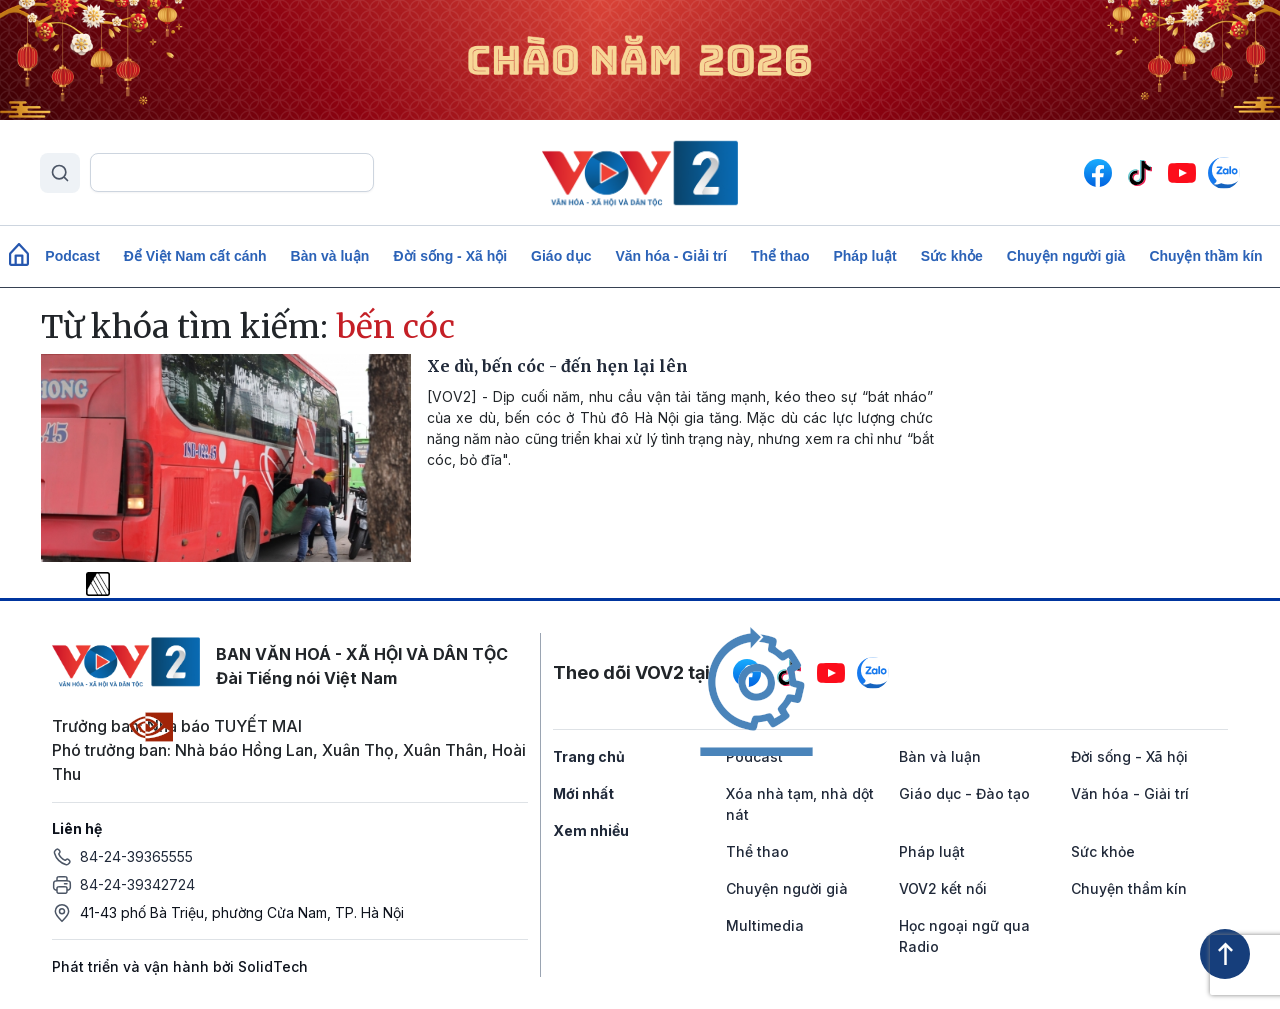 The image size is (1280, 1009). What do you see at coordinates (151, 727) in the screenshot?
I see `nvidia brand logo` at bounding box center [151, 727].